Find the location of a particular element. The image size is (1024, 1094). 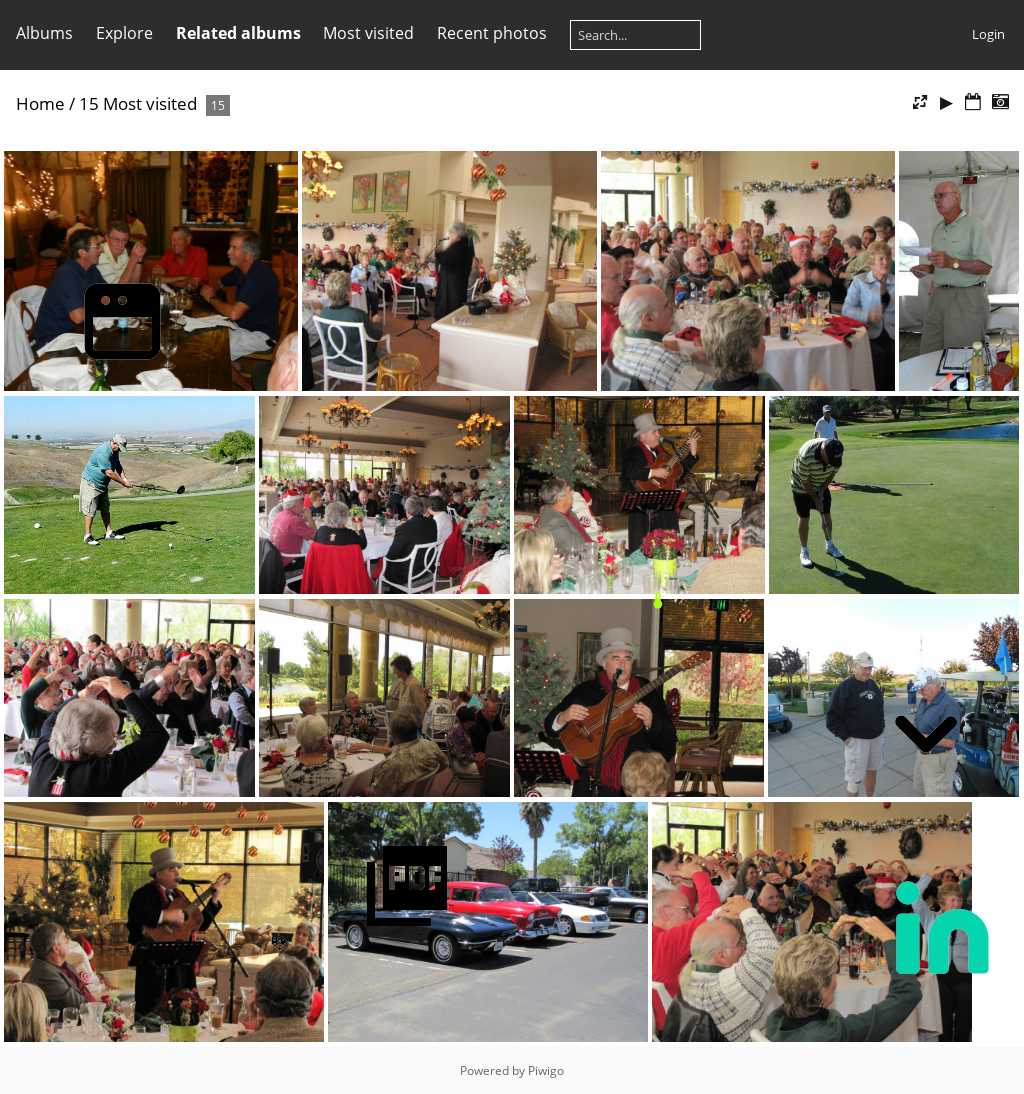

save or export as PDF is located at coordinates (407, 886).